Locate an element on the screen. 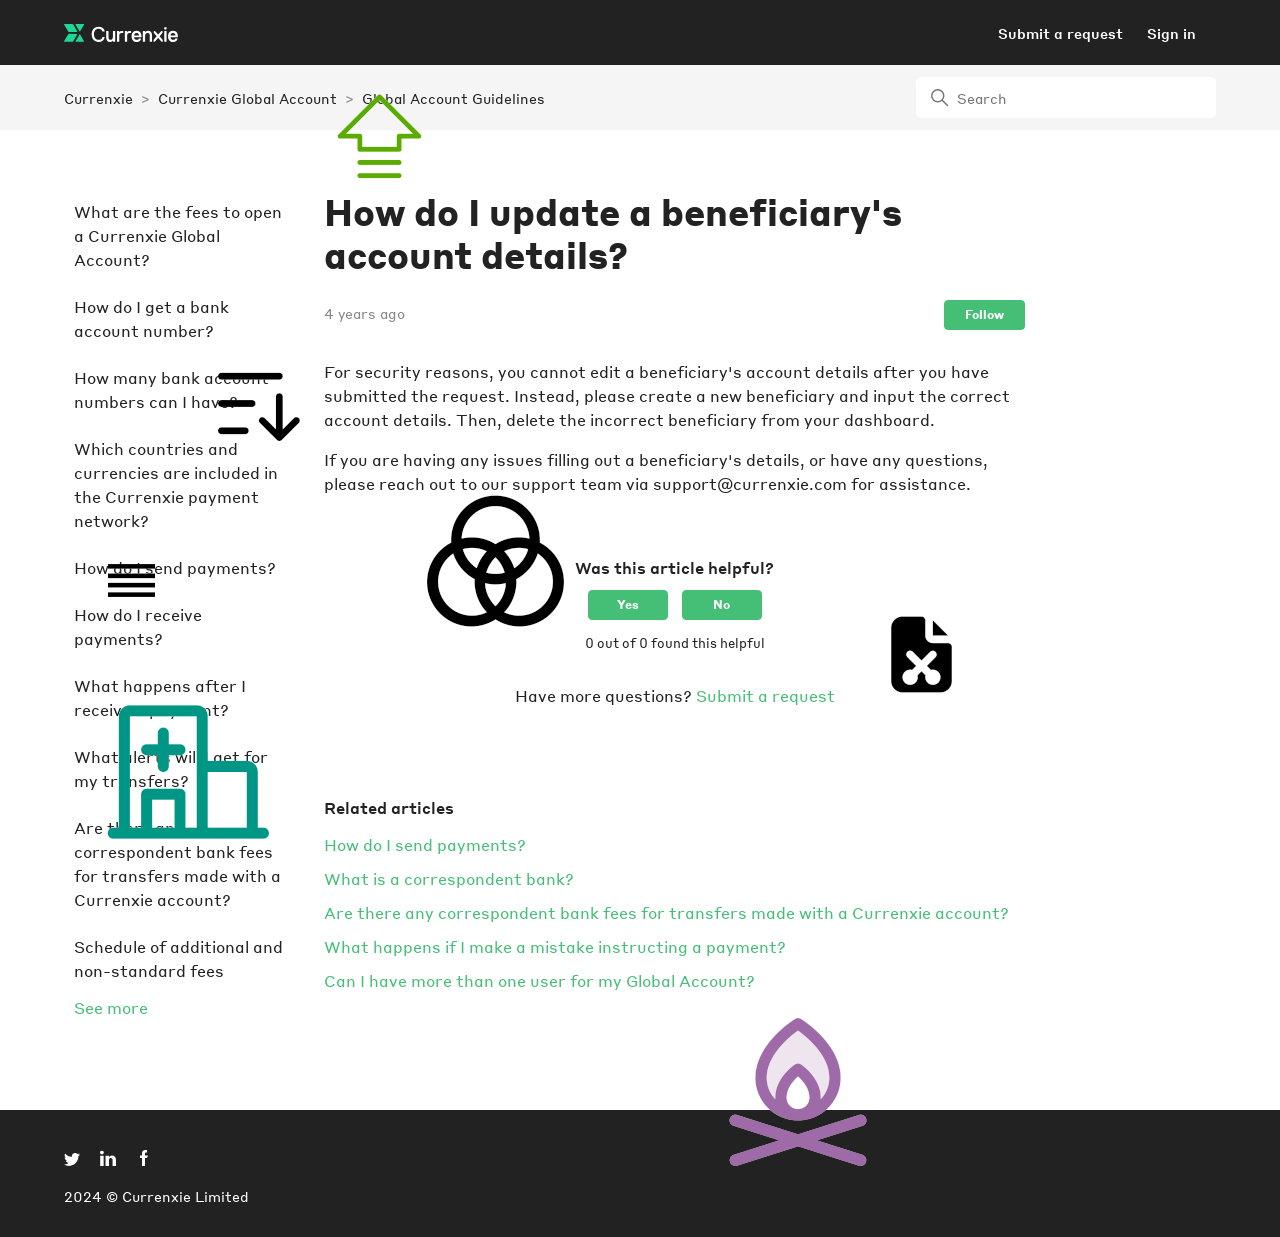 The width and height of the screenshot is (1280, 1237). switch to list view is located at coordinates (131, 580).